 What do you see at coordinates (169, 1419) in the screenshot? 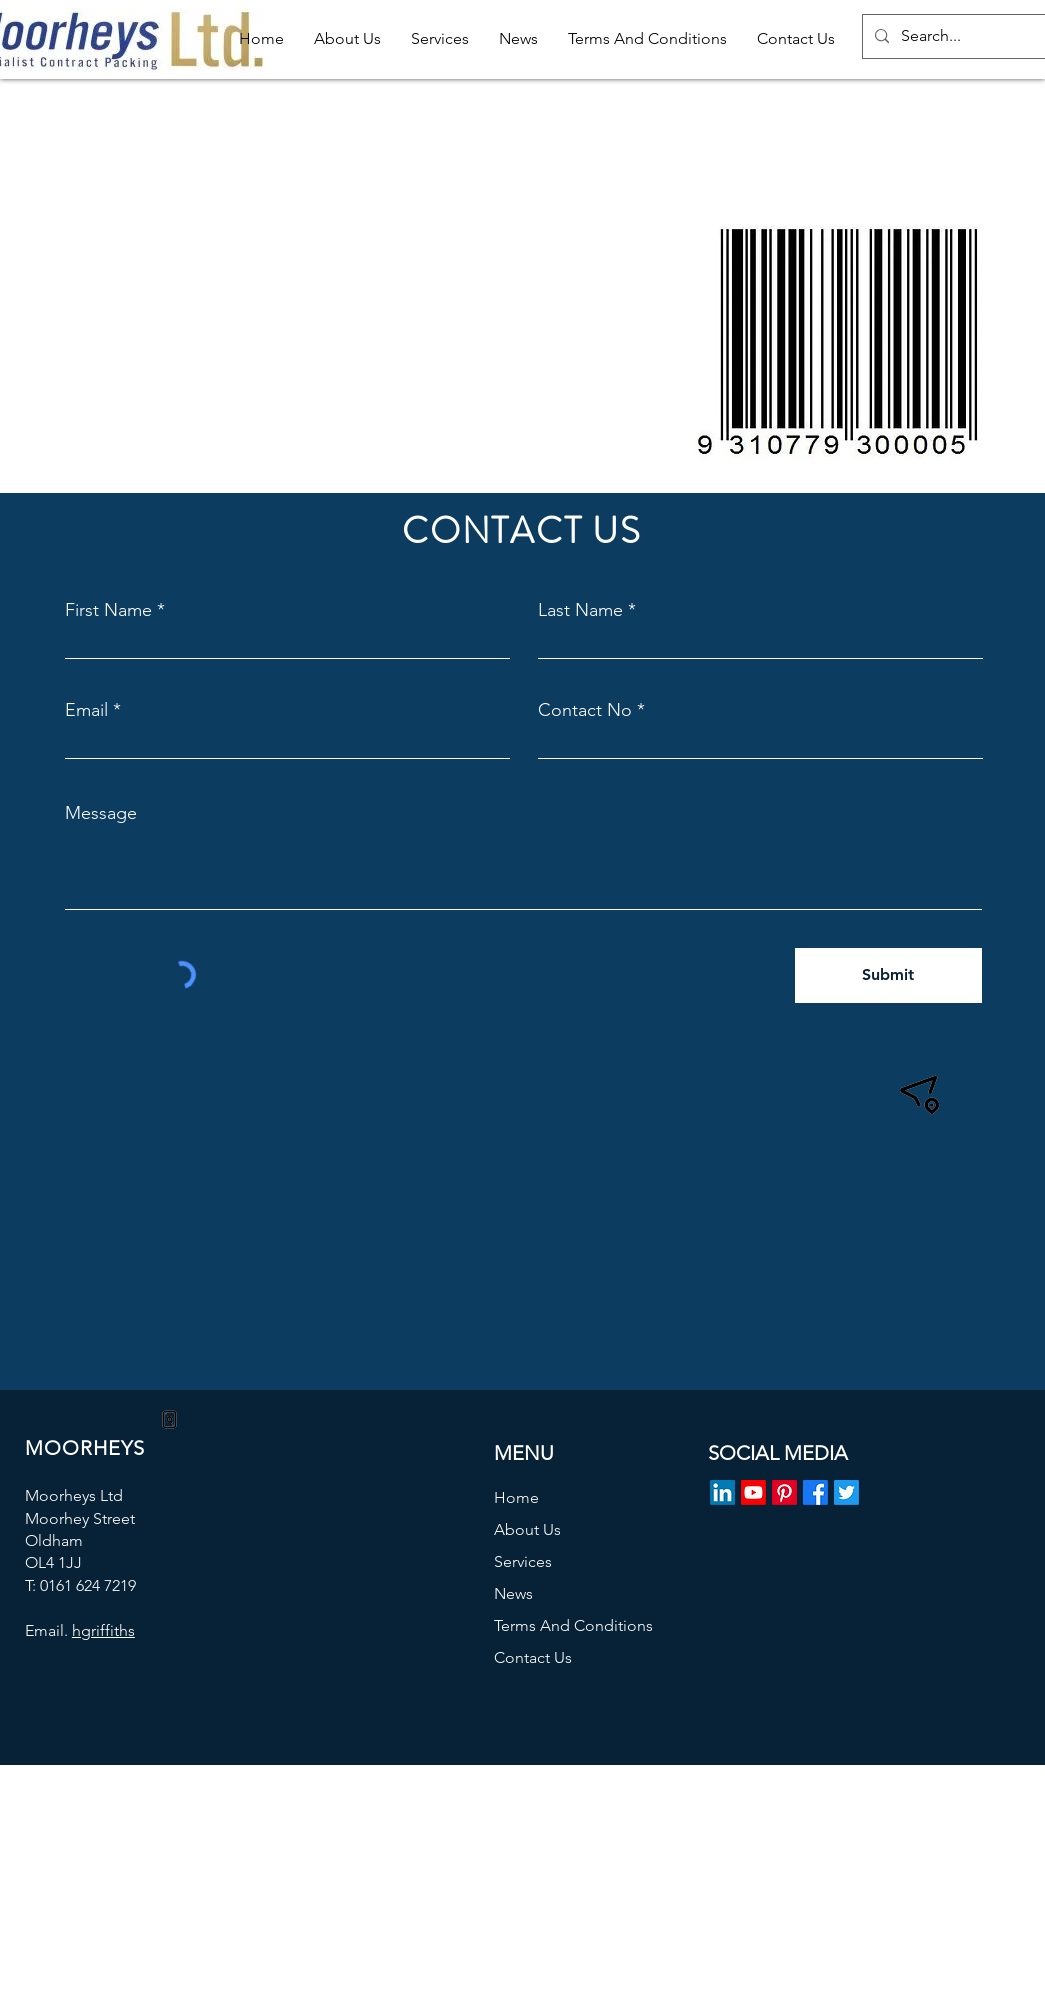
I see `queen playing card in a card game interface` at bounding box center [169, 1419].